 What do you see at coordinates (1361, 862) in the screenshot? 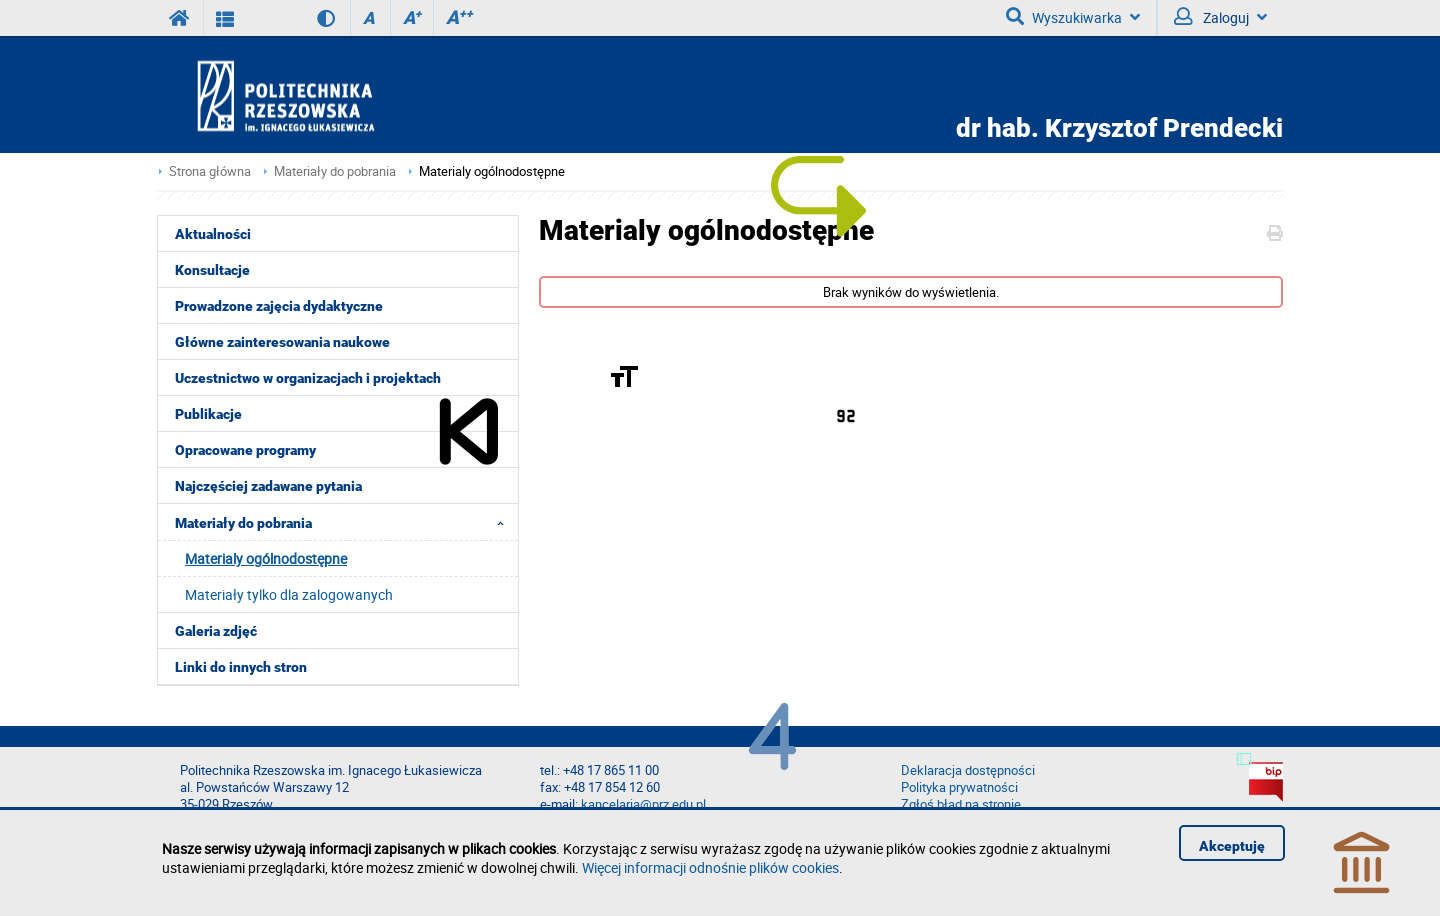
I see `view nearby landmarks or points of interest` at bounding box center [1361, 862].